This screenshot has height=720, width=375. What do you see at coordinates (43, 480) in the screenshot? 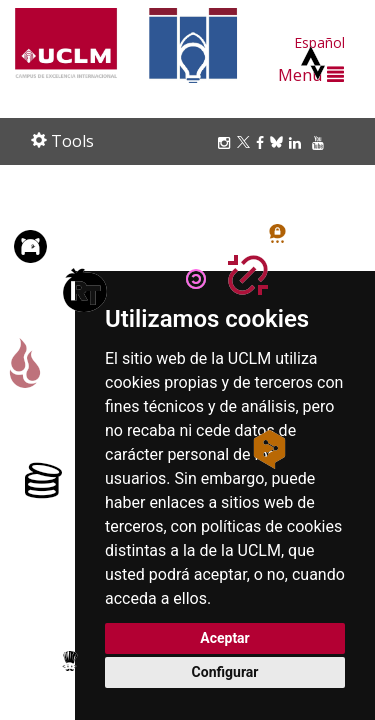
I see `open the zaim personal finance app` at bounding box center [43, 480].